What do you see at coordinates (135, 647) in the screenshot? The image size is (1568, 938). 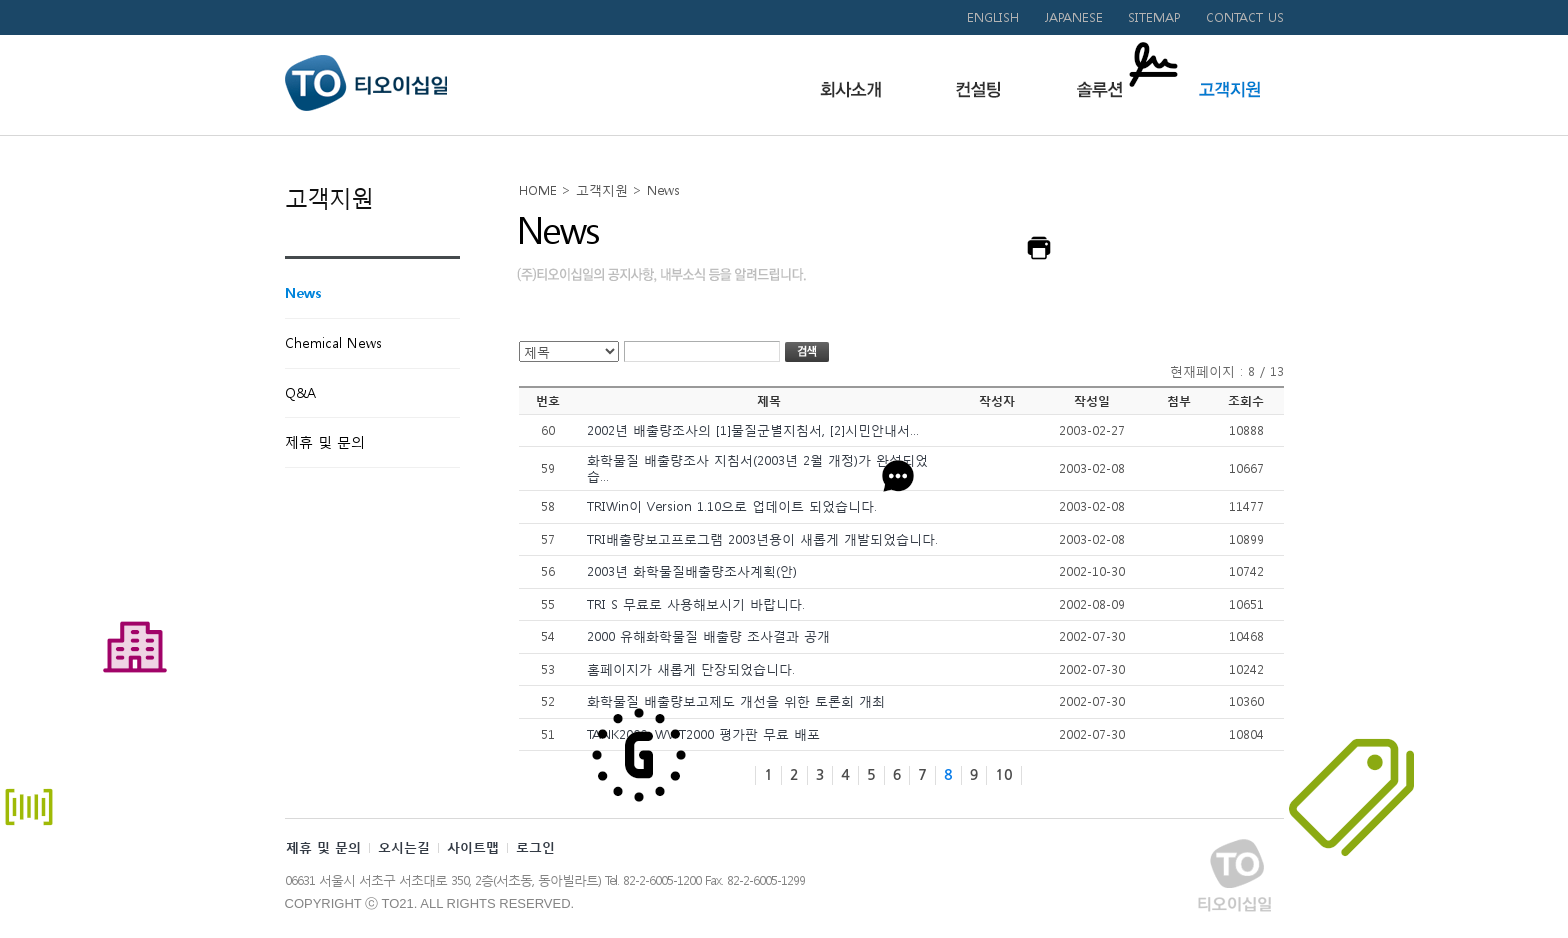 I see `view apartment or residential listings` at bounding box center [135, 647].